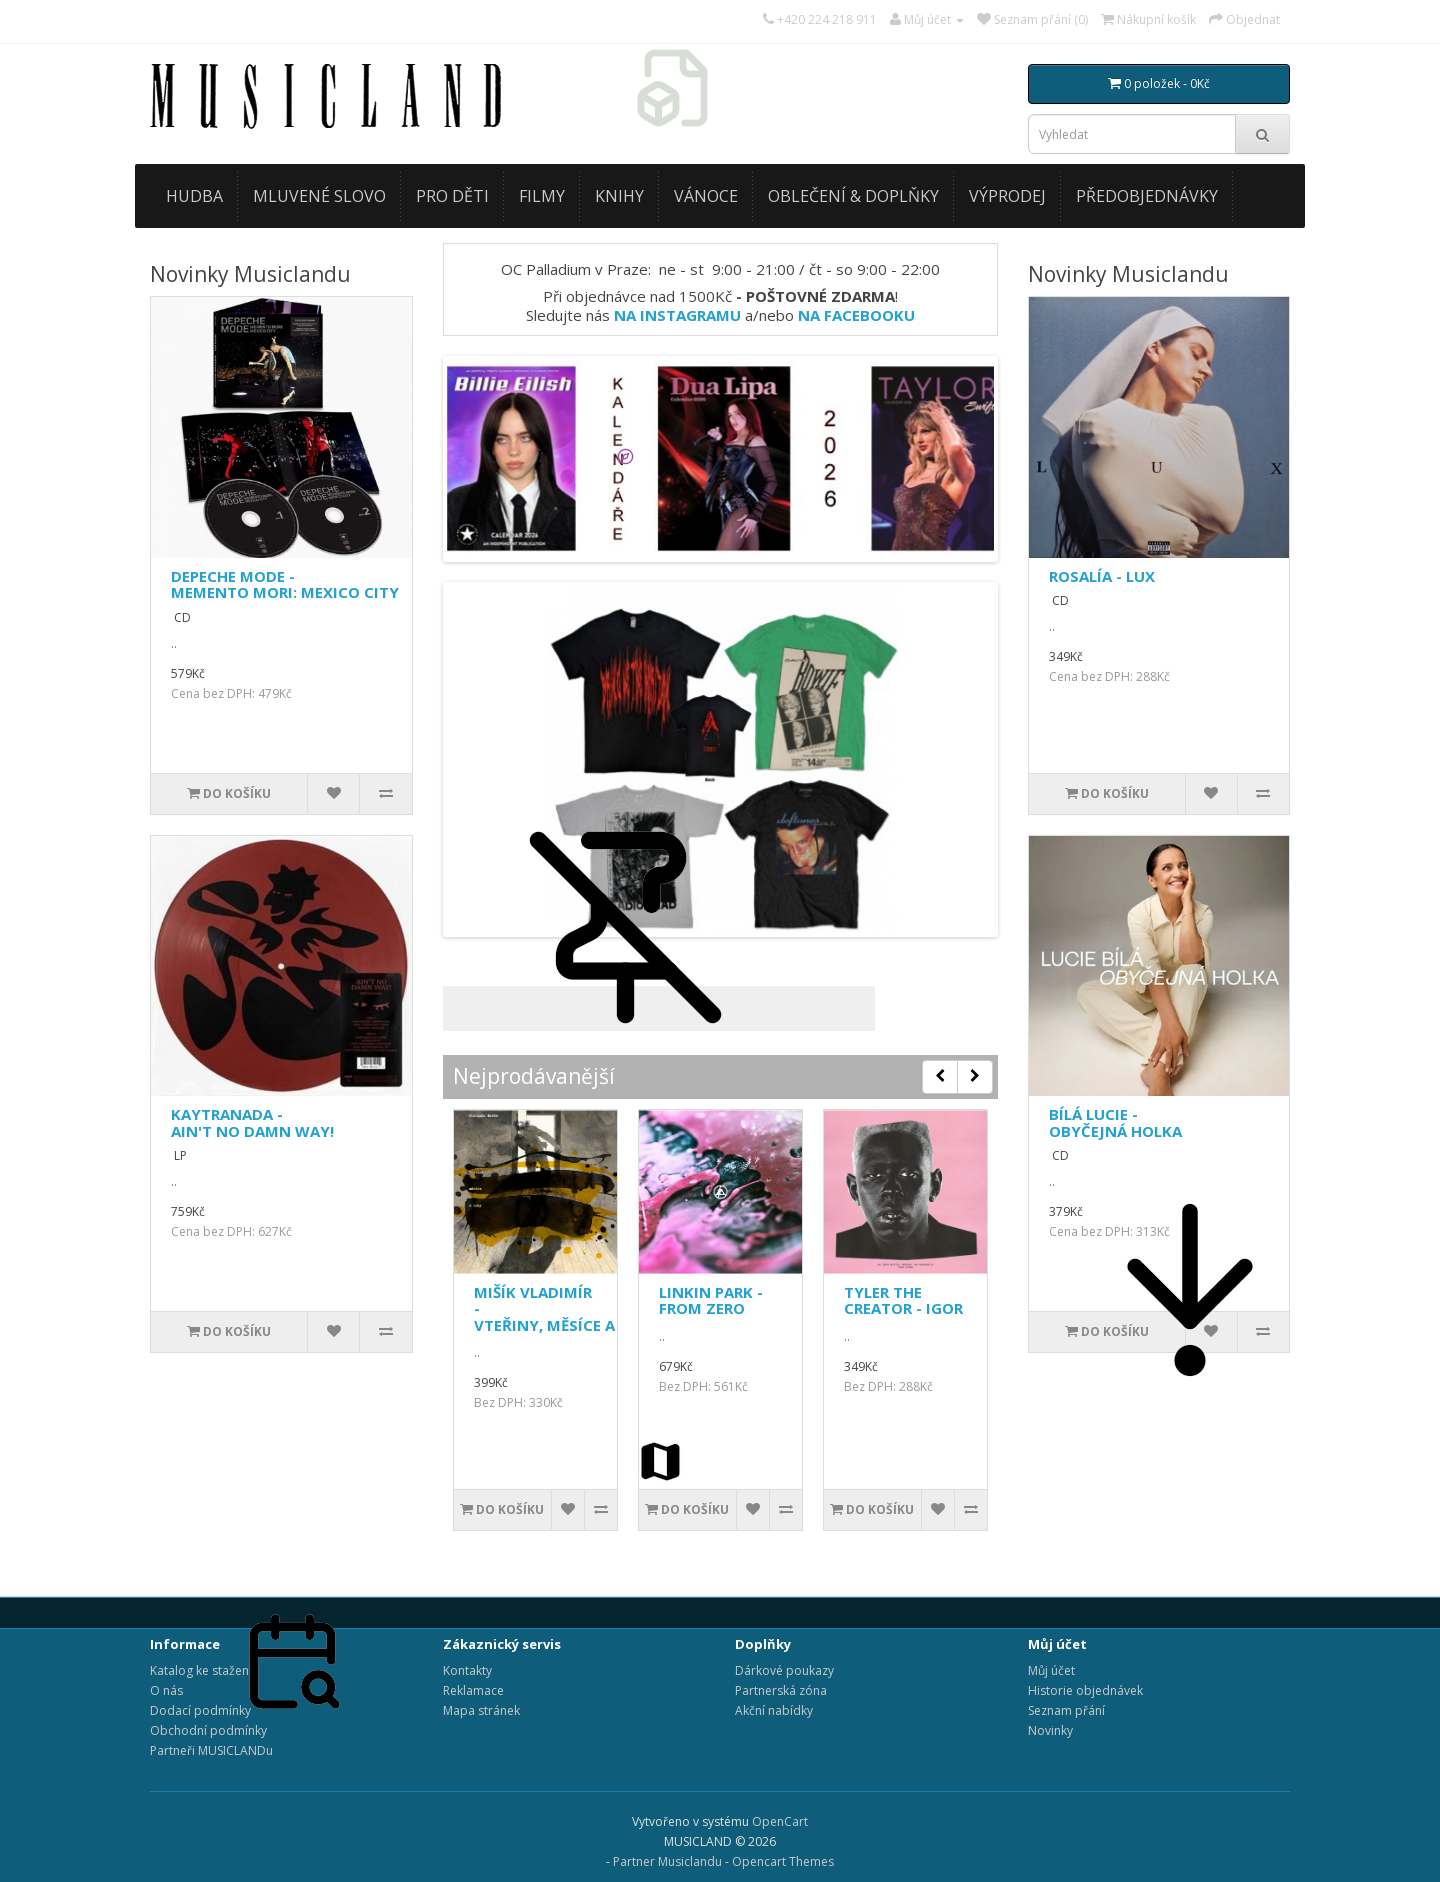  Describe the element at coordinates (660, 1461) in the screenshot. I see `open map view` at that location.